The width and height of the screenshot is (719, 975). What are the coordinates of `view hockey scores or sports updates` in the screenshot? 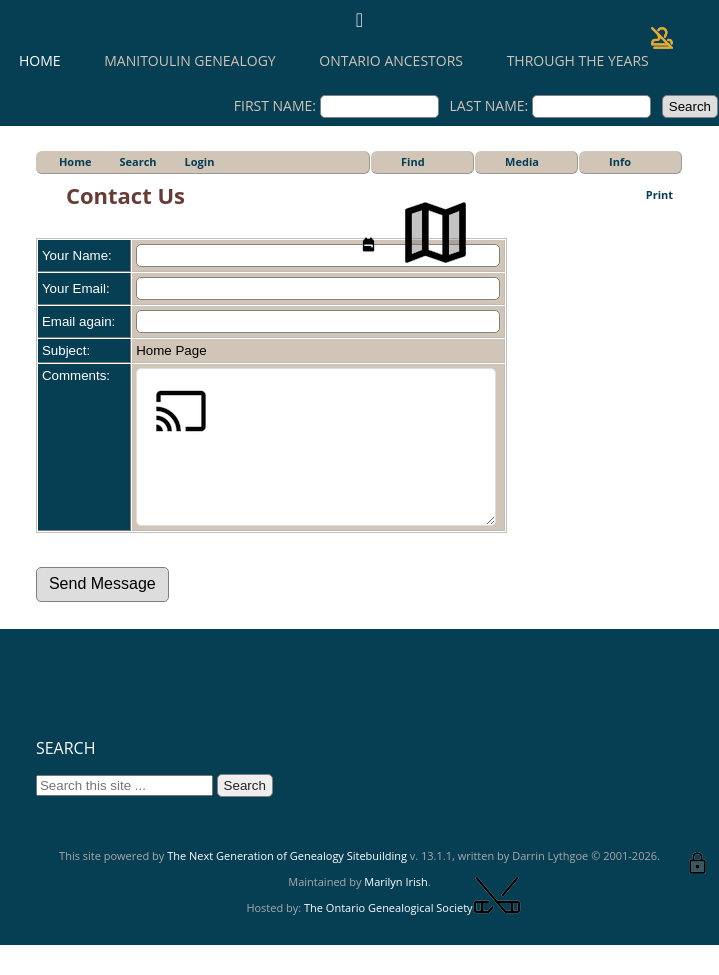 It's located at (497, 895).